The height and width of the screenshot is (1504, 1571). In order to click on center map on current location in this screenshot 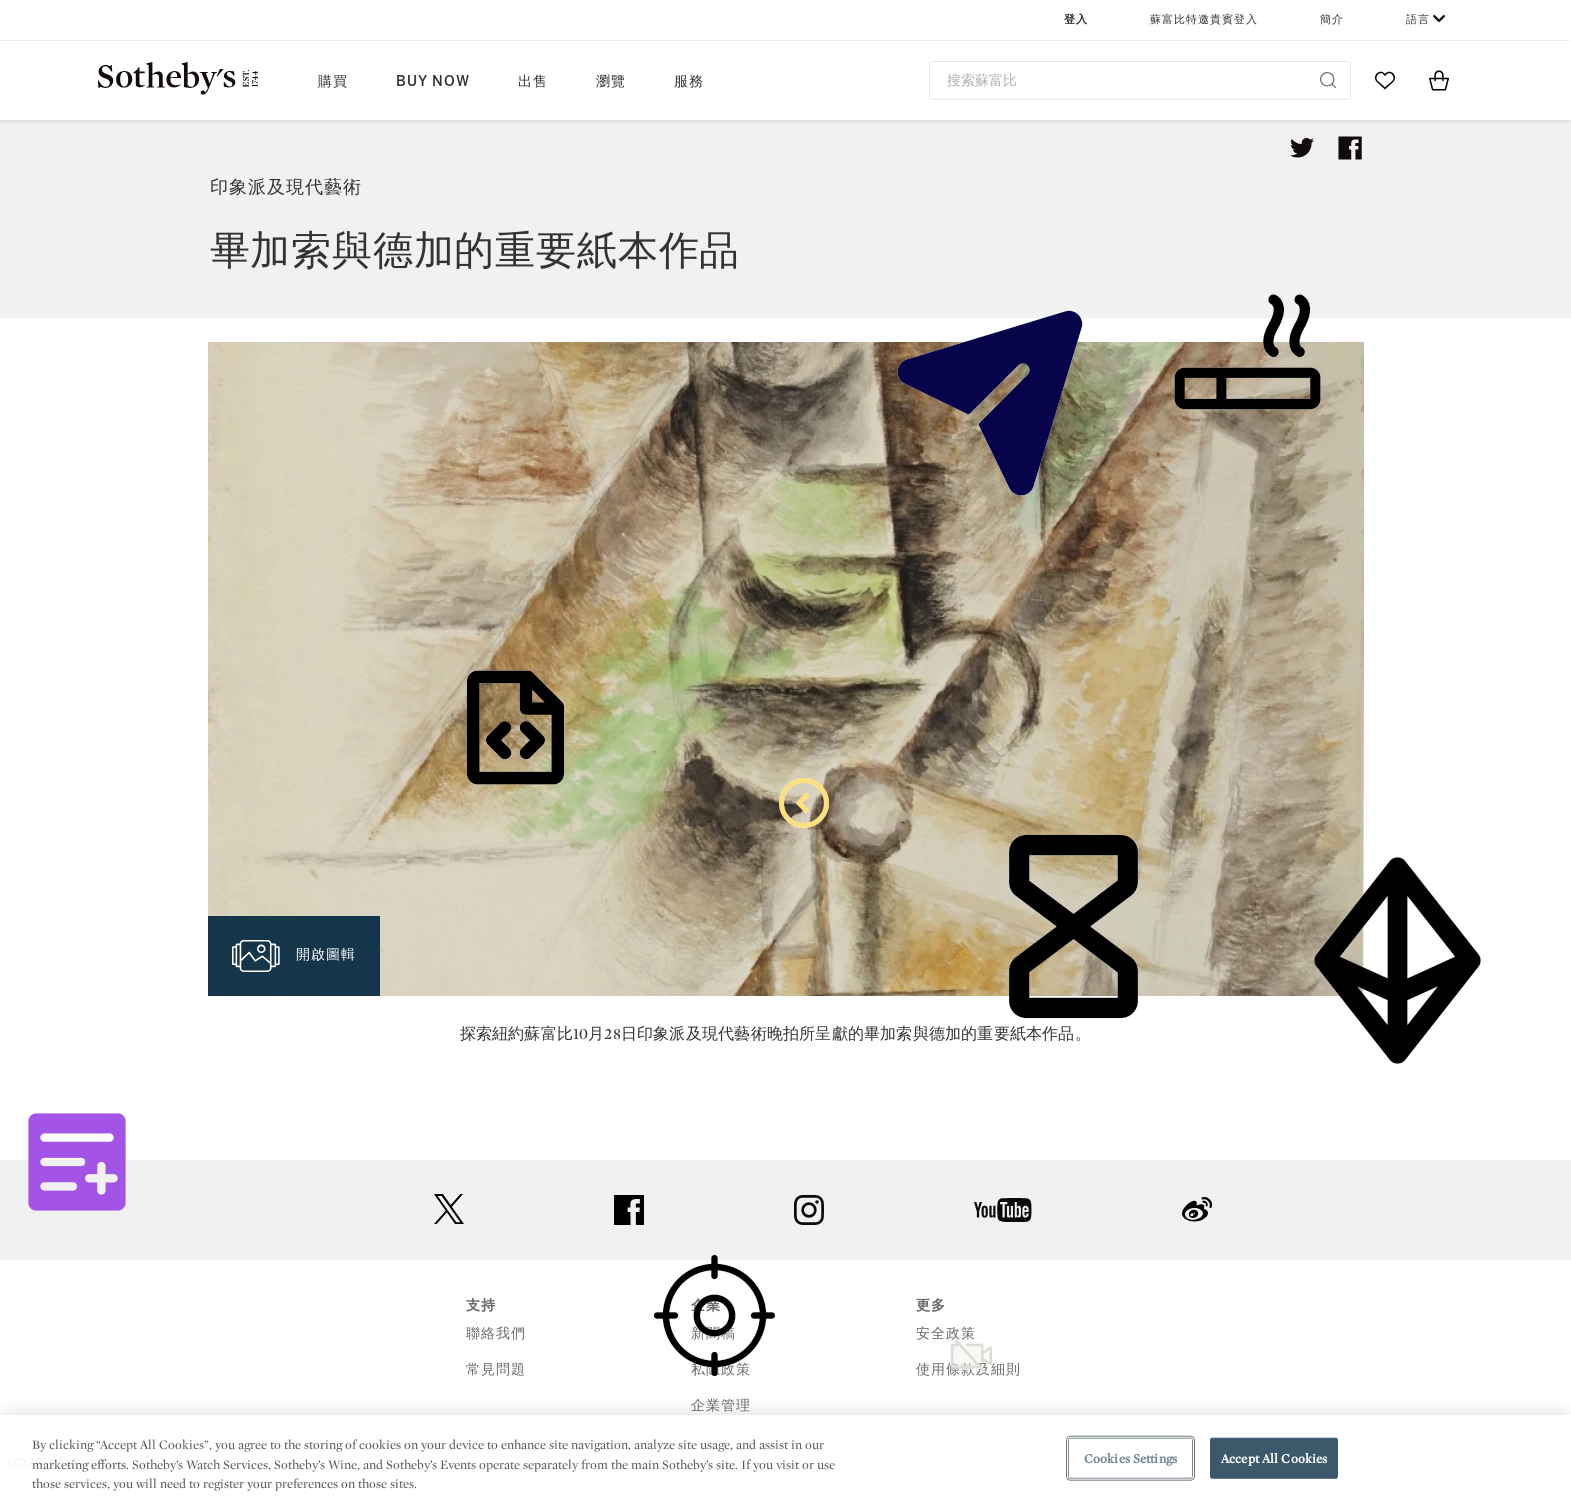, I will do `click(714, 1315)`.